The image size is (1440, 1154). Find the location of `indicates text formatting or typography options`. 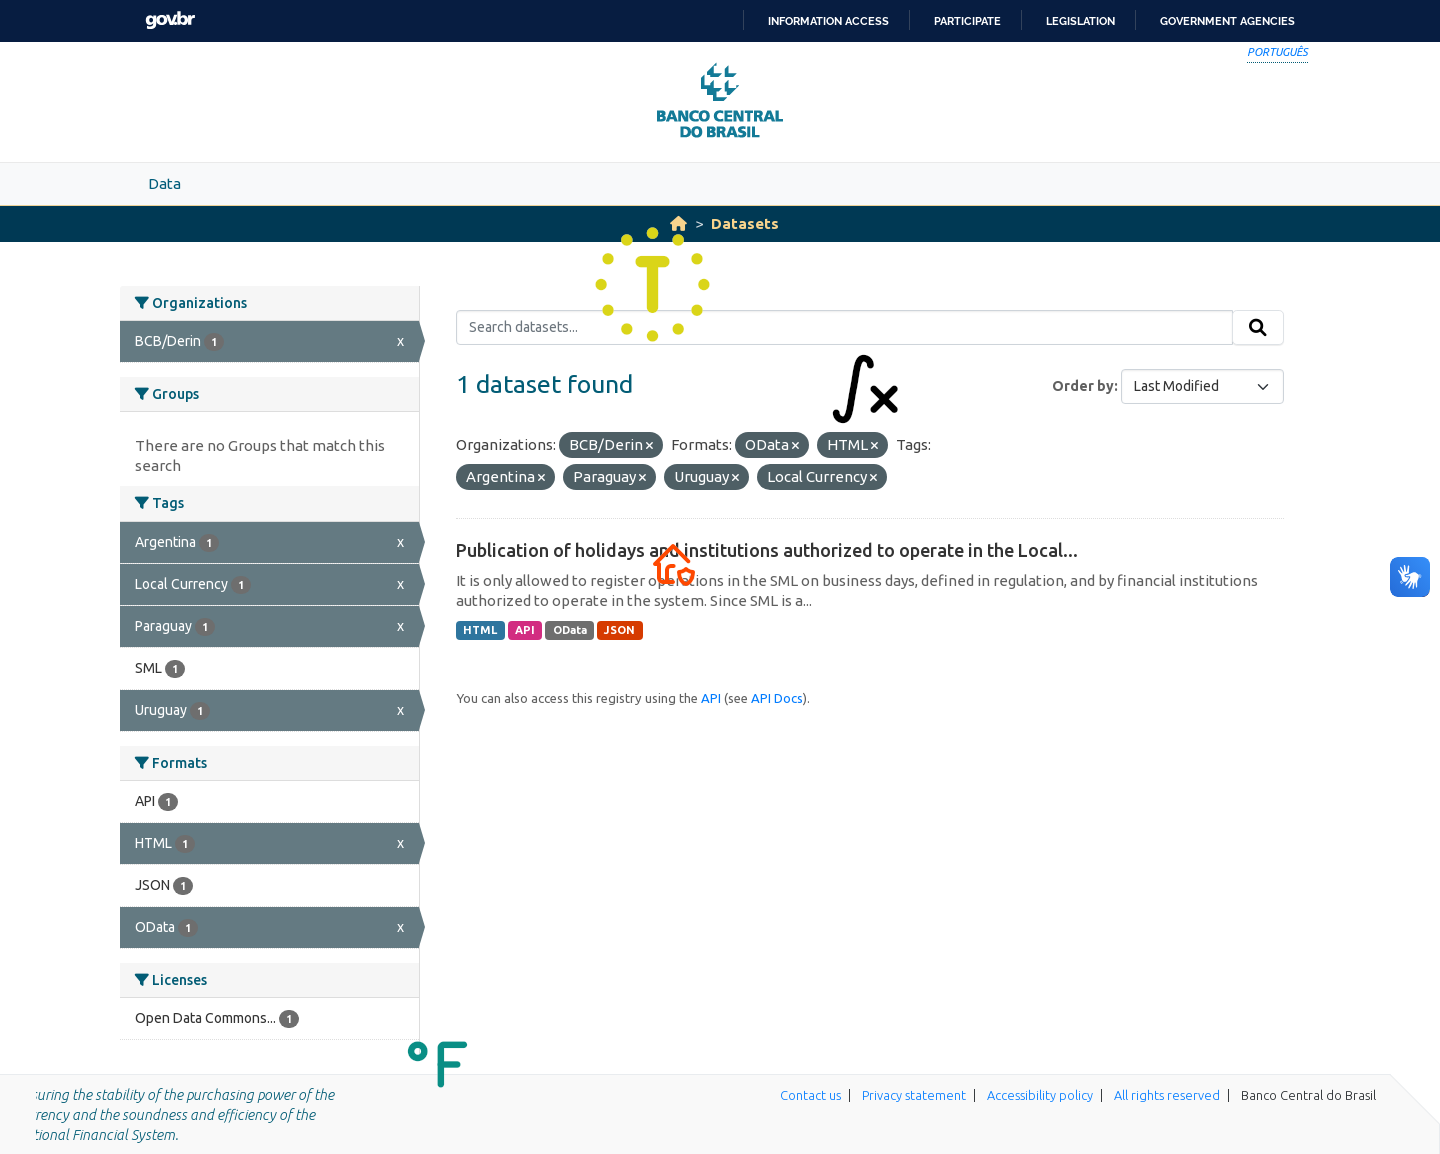

indicates text formatting or typography options is located at coordinates (652, 284).